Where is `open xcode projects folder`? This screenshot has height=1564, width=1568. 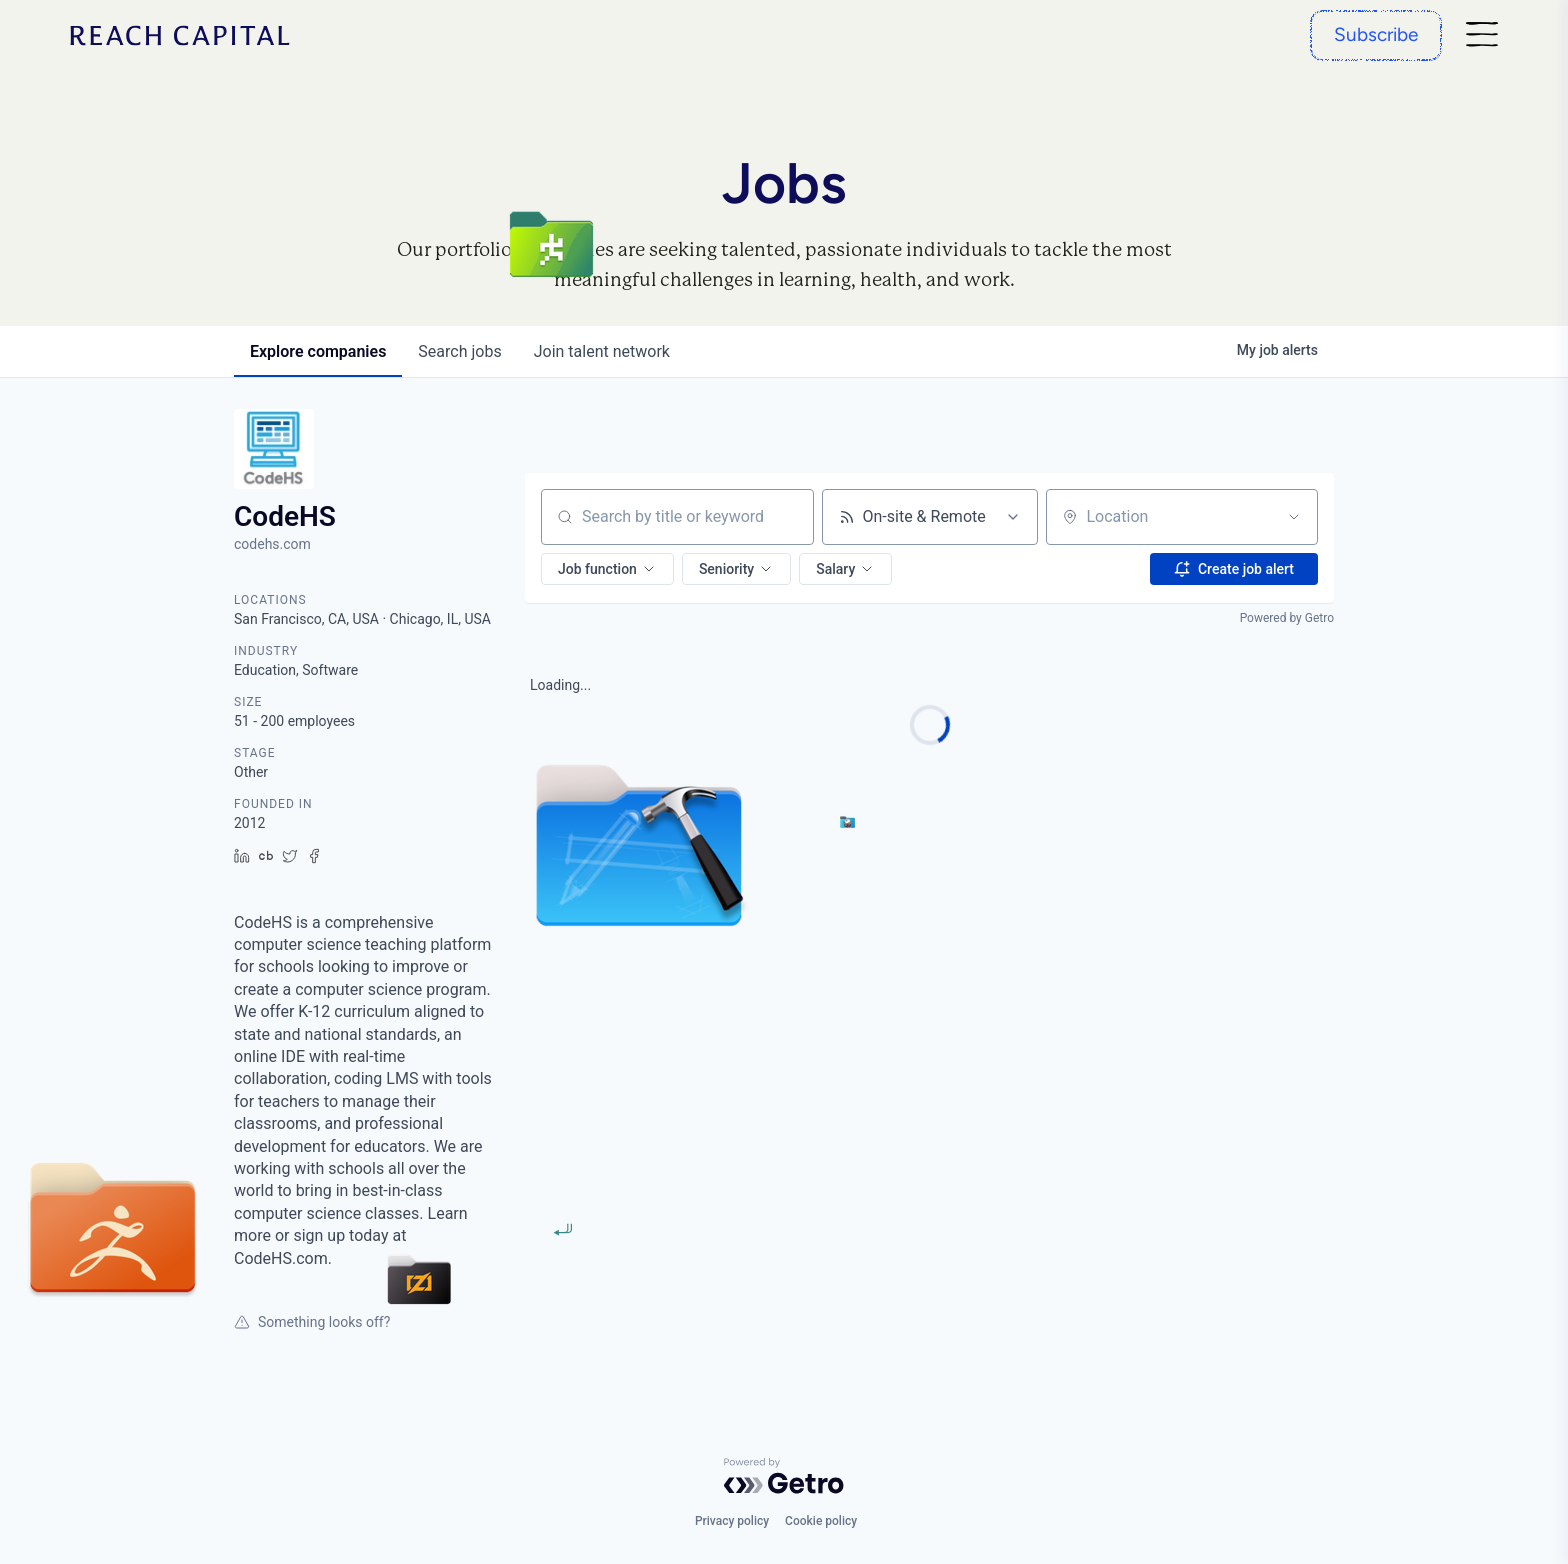
open xcode projects folder is located at coordinates (638, 851).